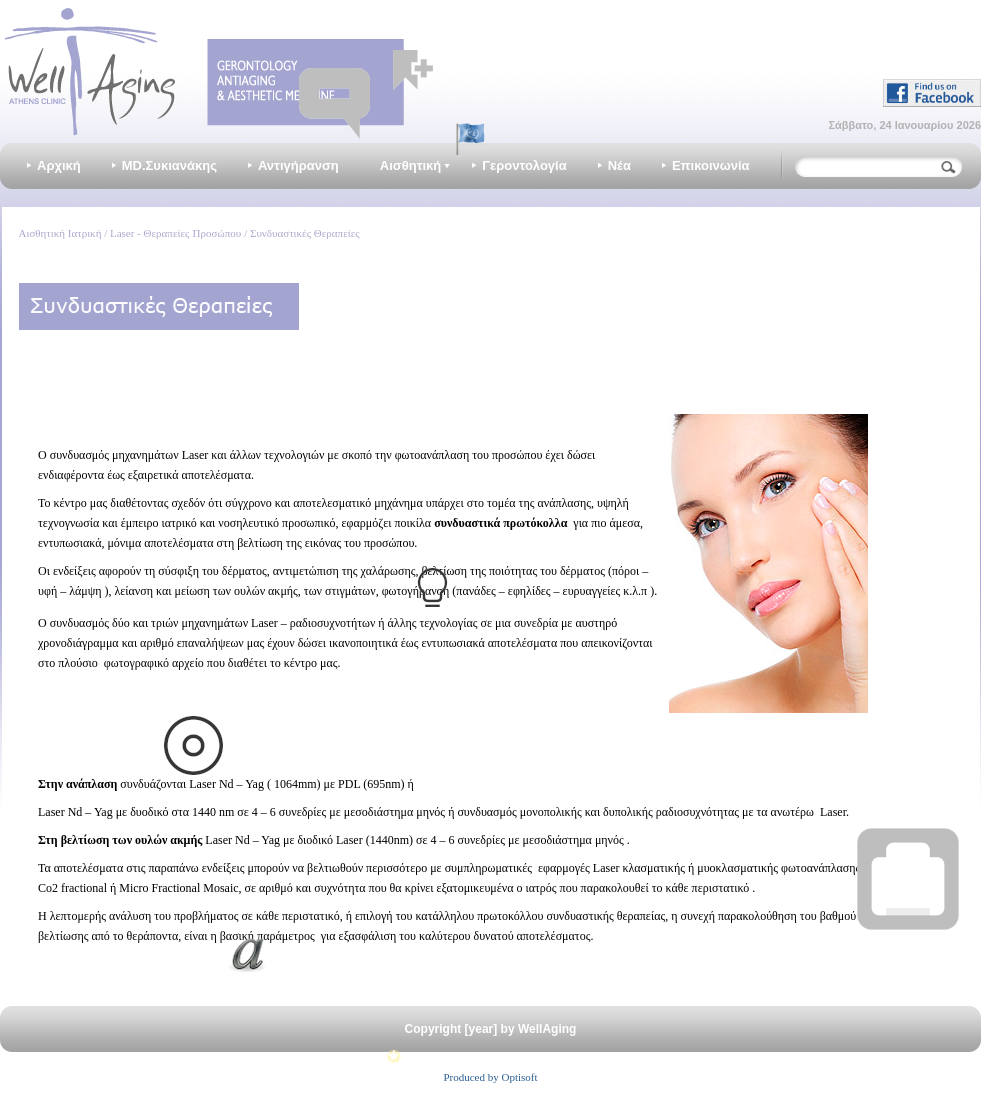 This screenshot has height=1102, width=981. Describe the element at coordinates (249, 954) in the screenshot. I see `apply italic formatting to selected text` at that location.